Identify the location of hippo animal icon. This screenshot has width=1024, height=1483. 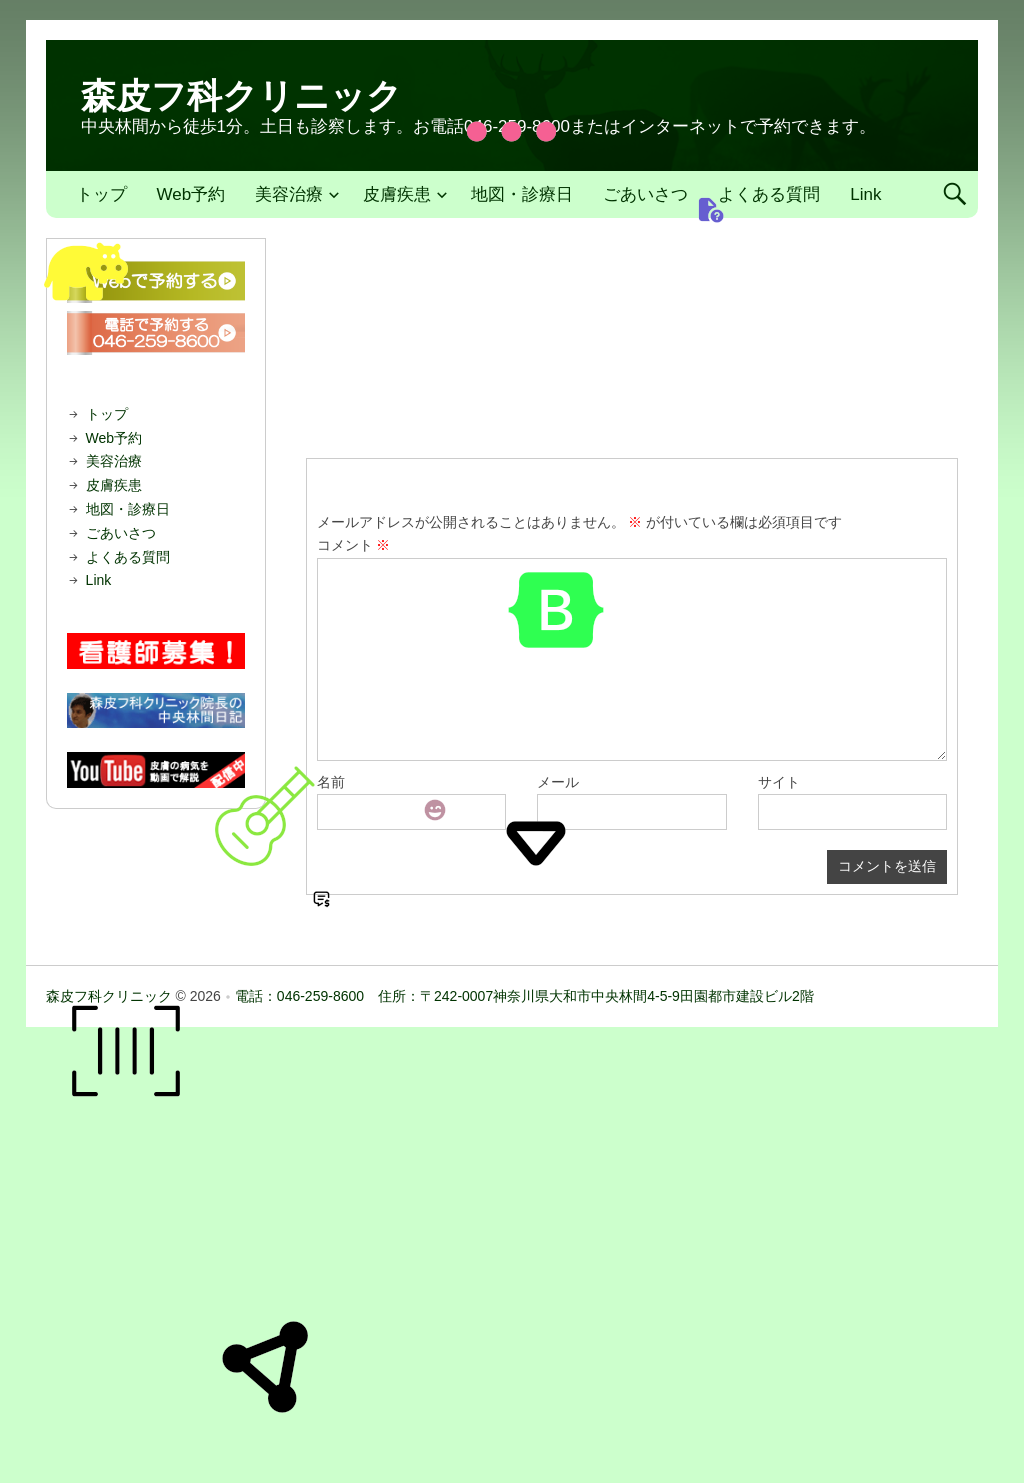
(86, 271).